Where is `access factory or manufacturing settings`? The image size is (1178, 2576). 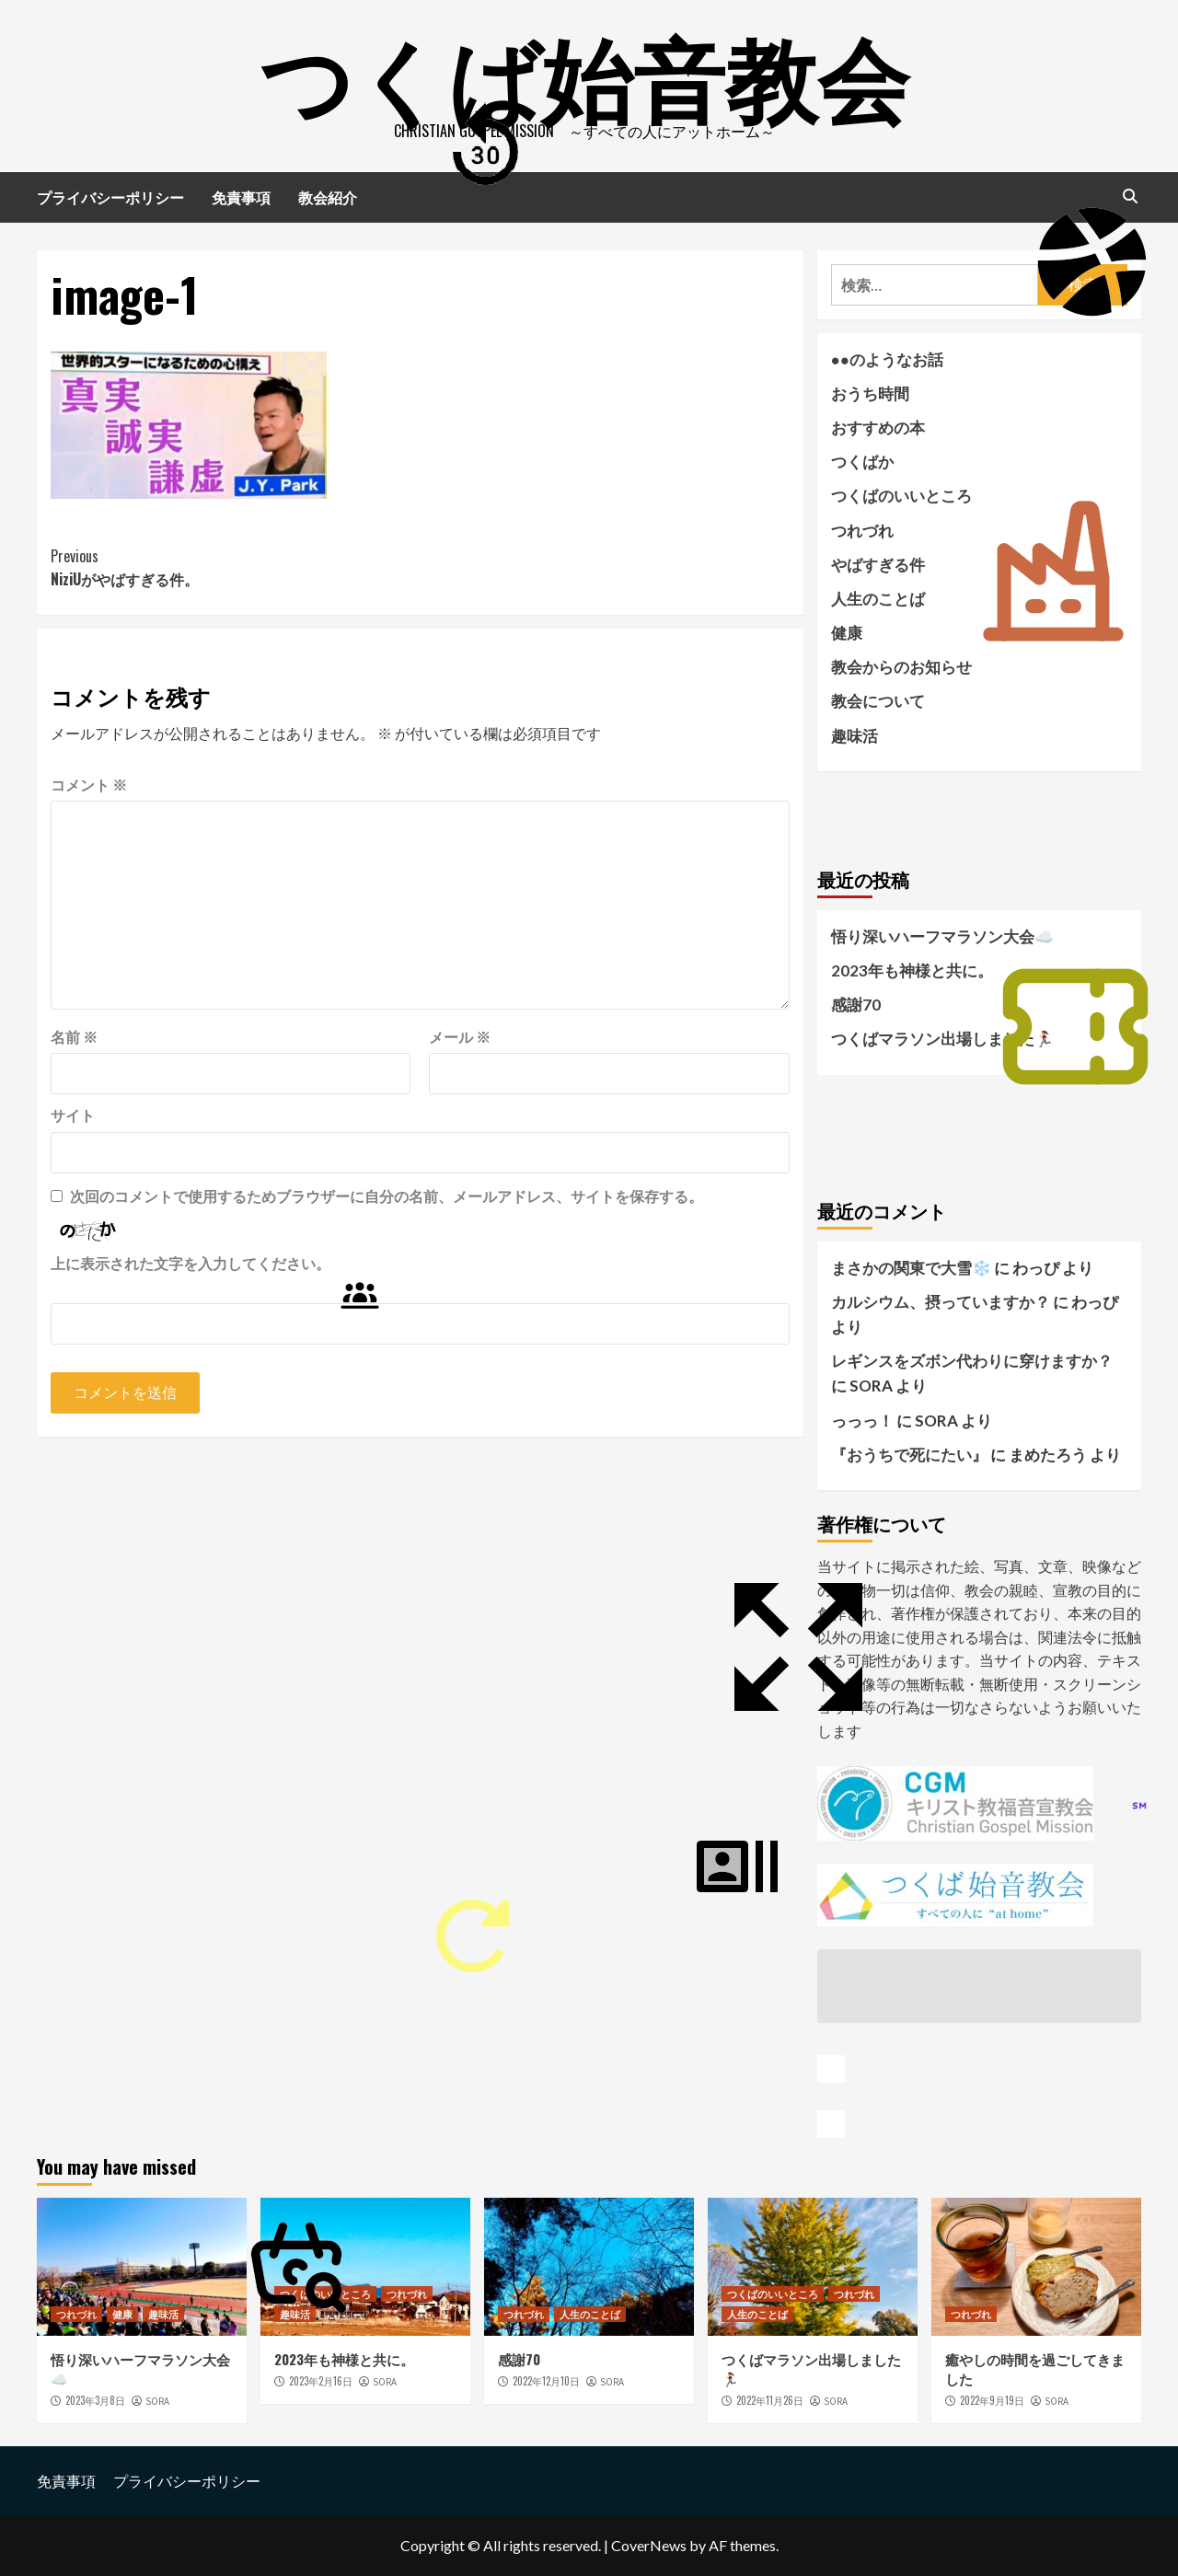
access factory or manufacturing settings is located at coordinates (1053, 571).